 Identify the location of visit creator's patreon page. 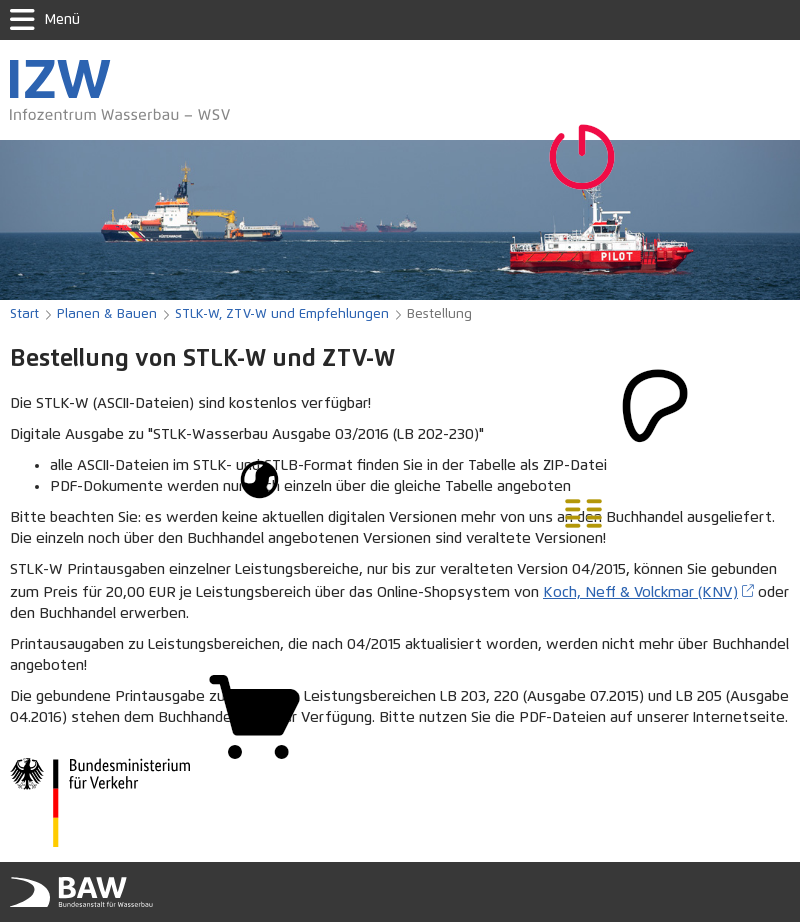
(652, 404).